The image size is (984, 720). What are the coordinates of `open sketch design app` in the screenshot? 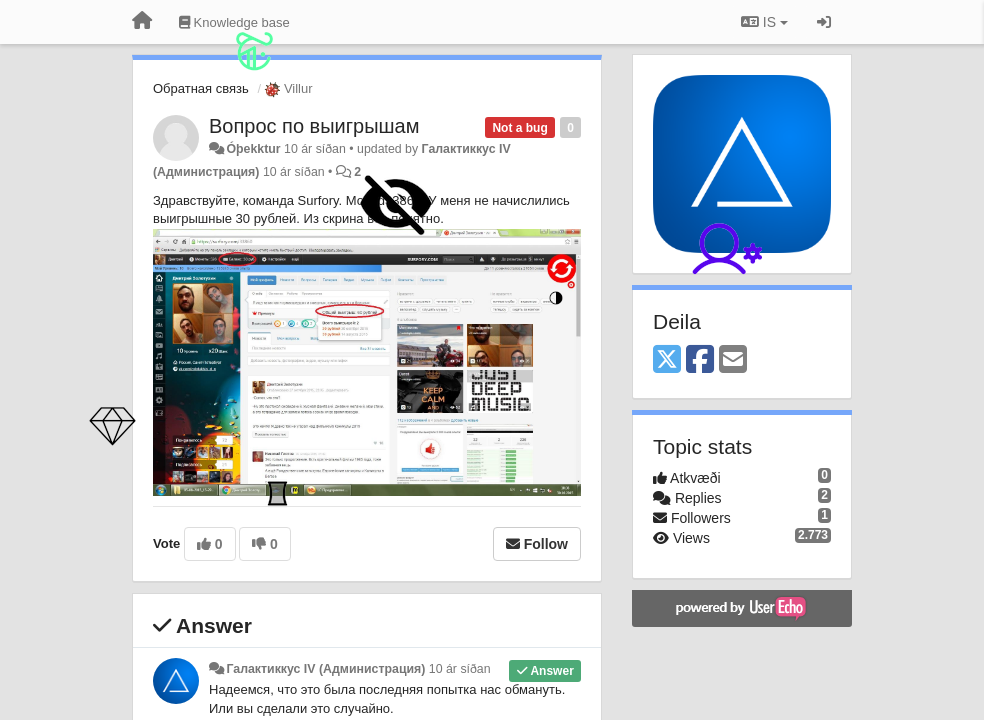 It's located at (112, 425).